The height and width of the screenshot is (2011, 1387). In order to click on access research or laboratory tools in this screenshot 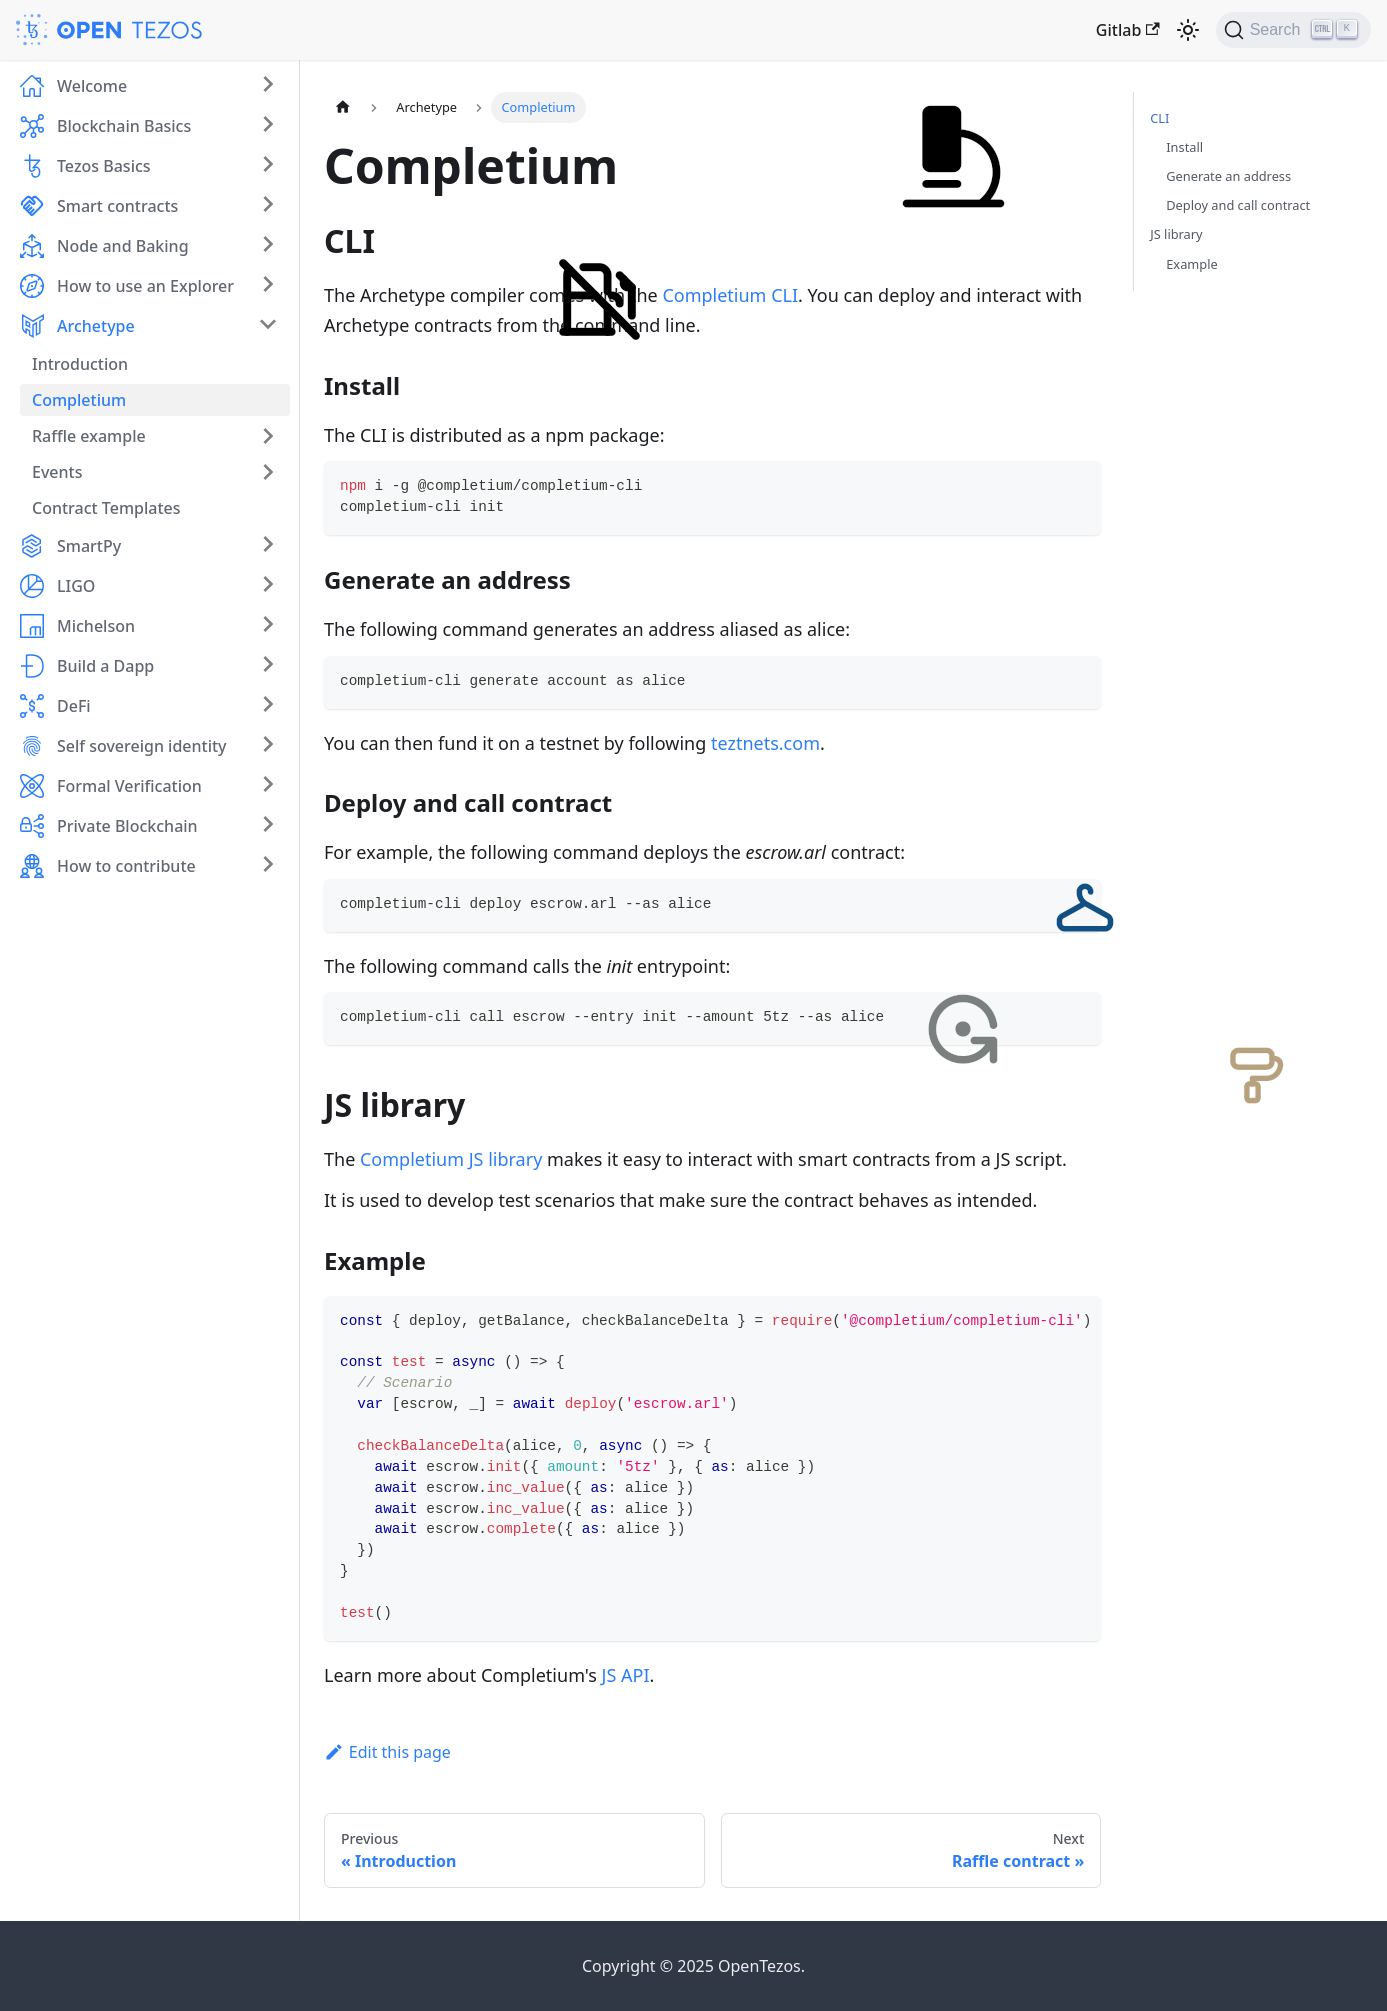, I will do `click(953, 160)`.